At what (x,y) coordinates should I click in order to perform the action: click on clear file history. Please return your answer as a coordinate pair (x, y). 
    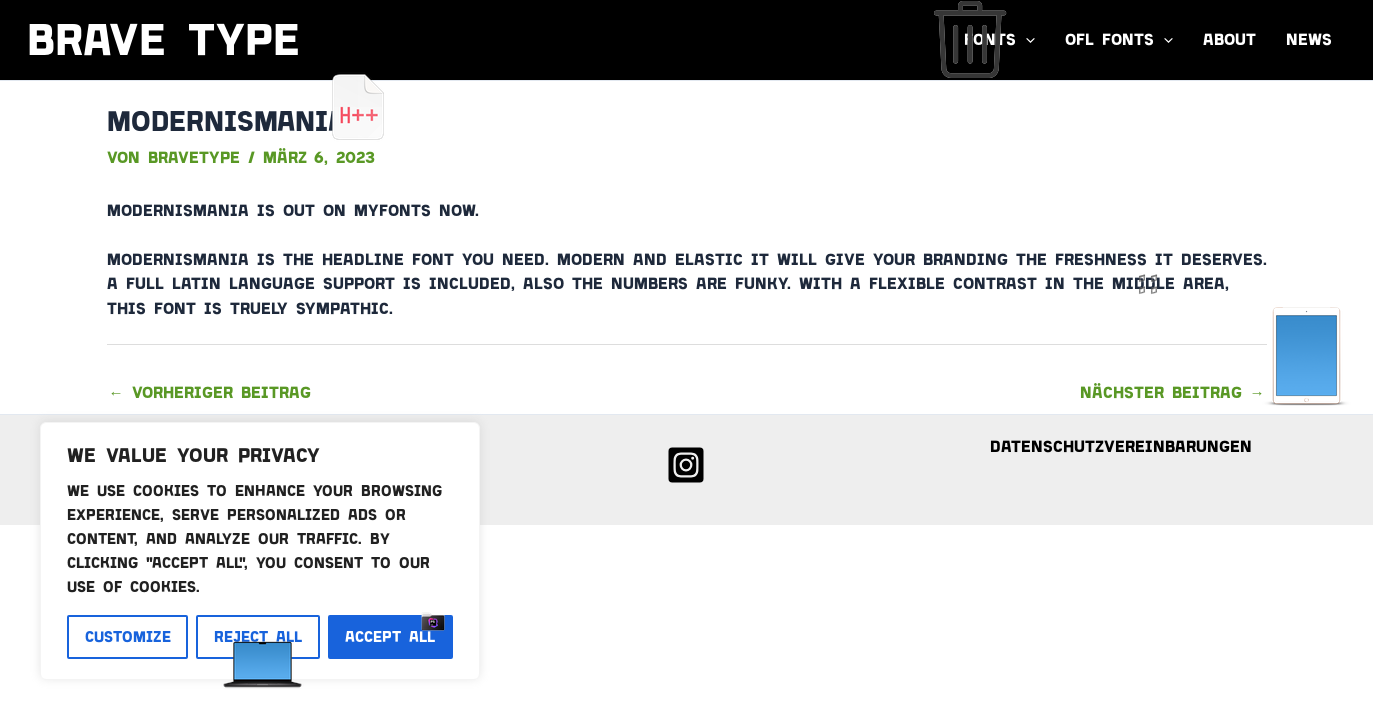
    Looking at the image, I should click on (972, 39).